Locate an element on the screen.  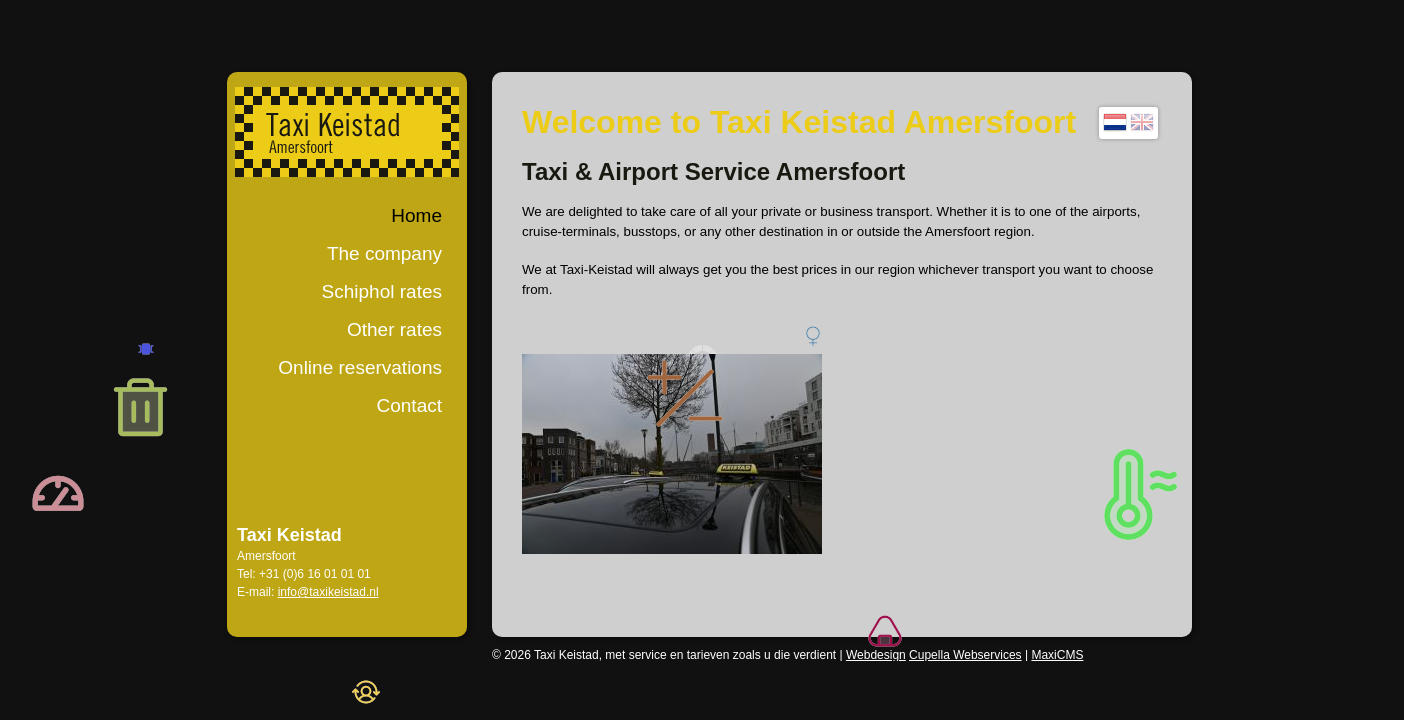
view performance metrics or speed is located at coordinates (58, 496).